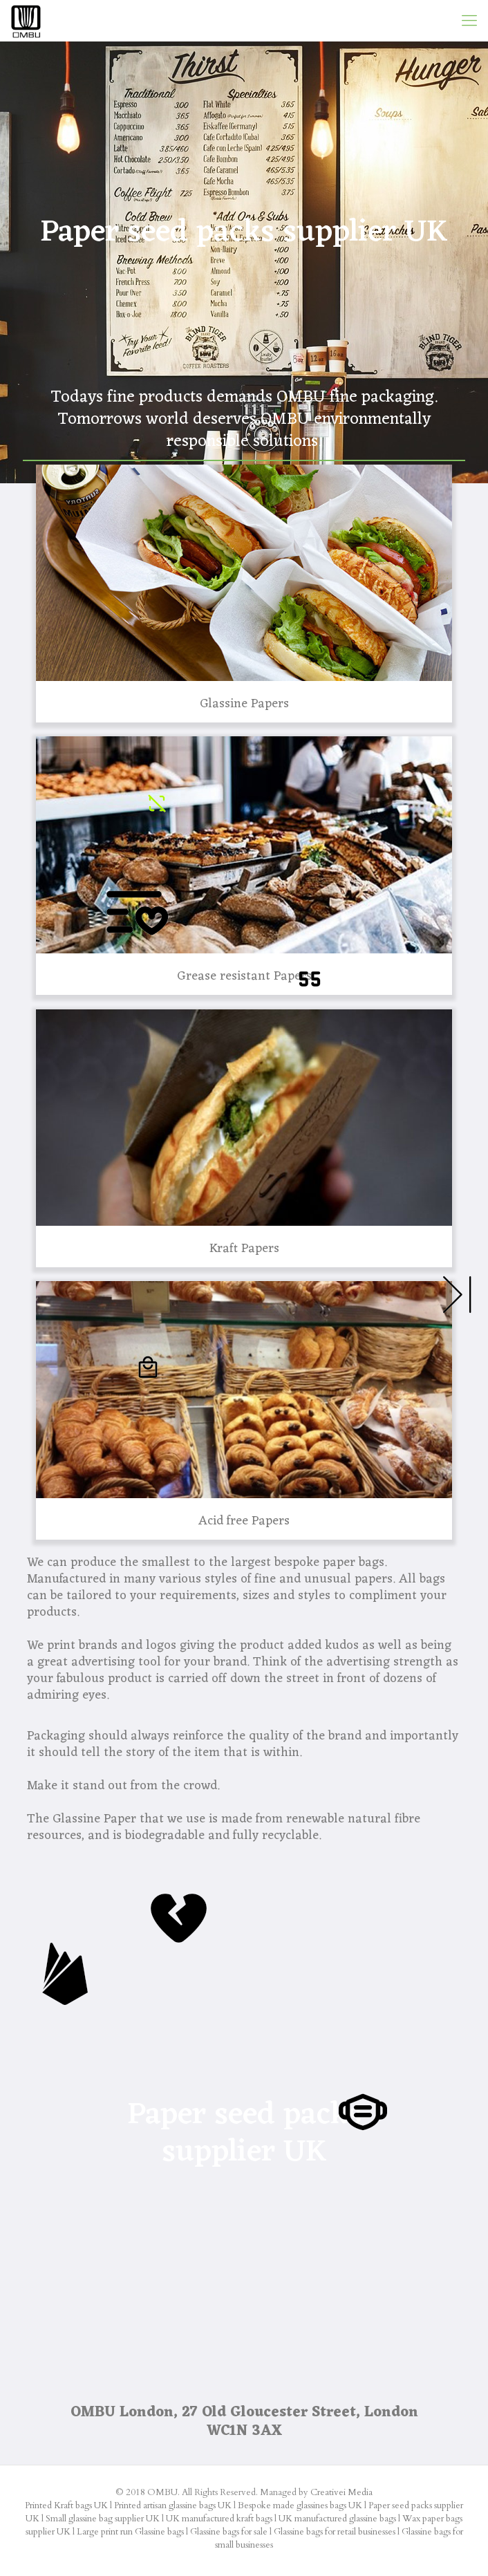 The width and height of the screenshot is (488, 2576). What do you see at coordinates (148, 1368) in the screenshot?
I see `access shopping or retail features` at bounding box center [148, 1368].